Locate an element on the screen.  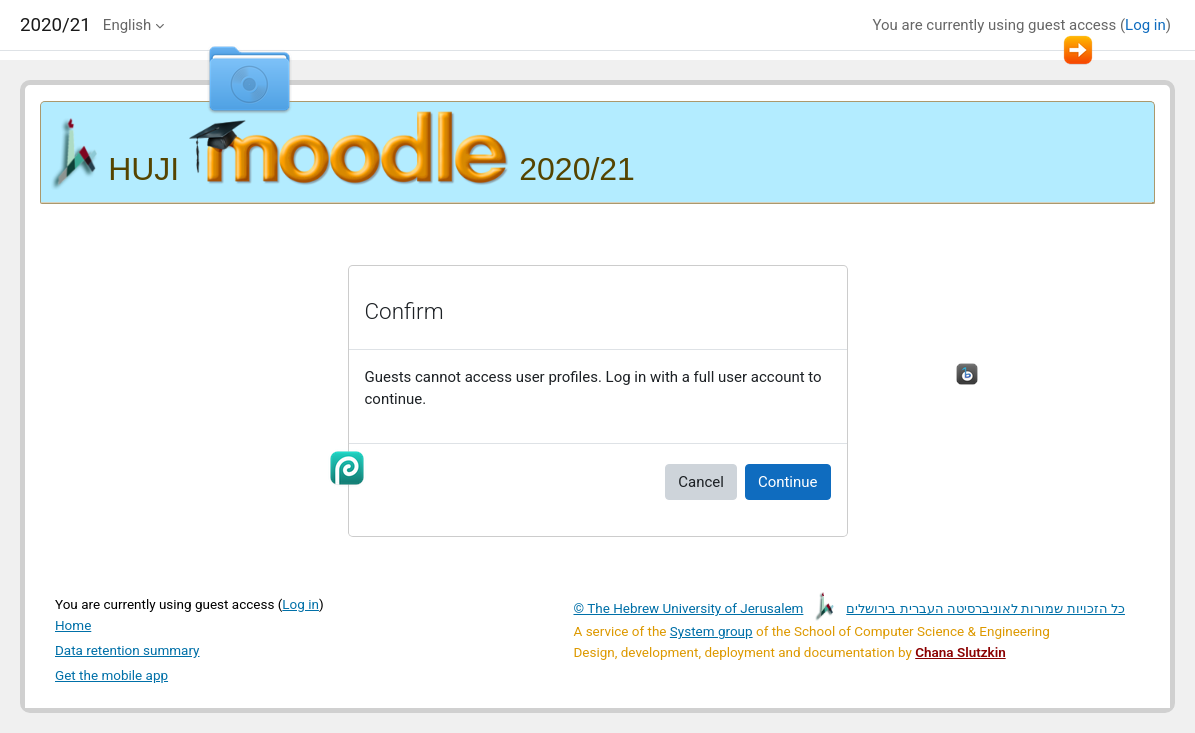
log out of the current account or session is located at coordinates (1078, 50).